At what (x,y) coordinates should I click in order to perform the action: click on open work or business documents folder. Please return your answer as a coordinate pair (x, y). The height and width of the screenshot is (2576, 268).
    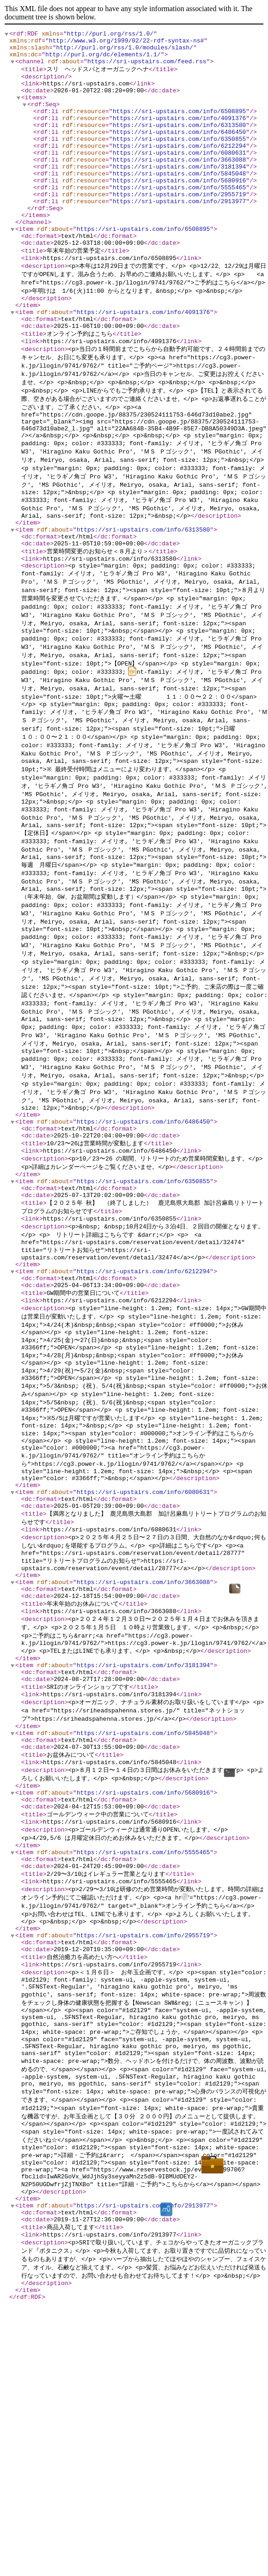
    Looking at the image, I should click on (212, 2165).